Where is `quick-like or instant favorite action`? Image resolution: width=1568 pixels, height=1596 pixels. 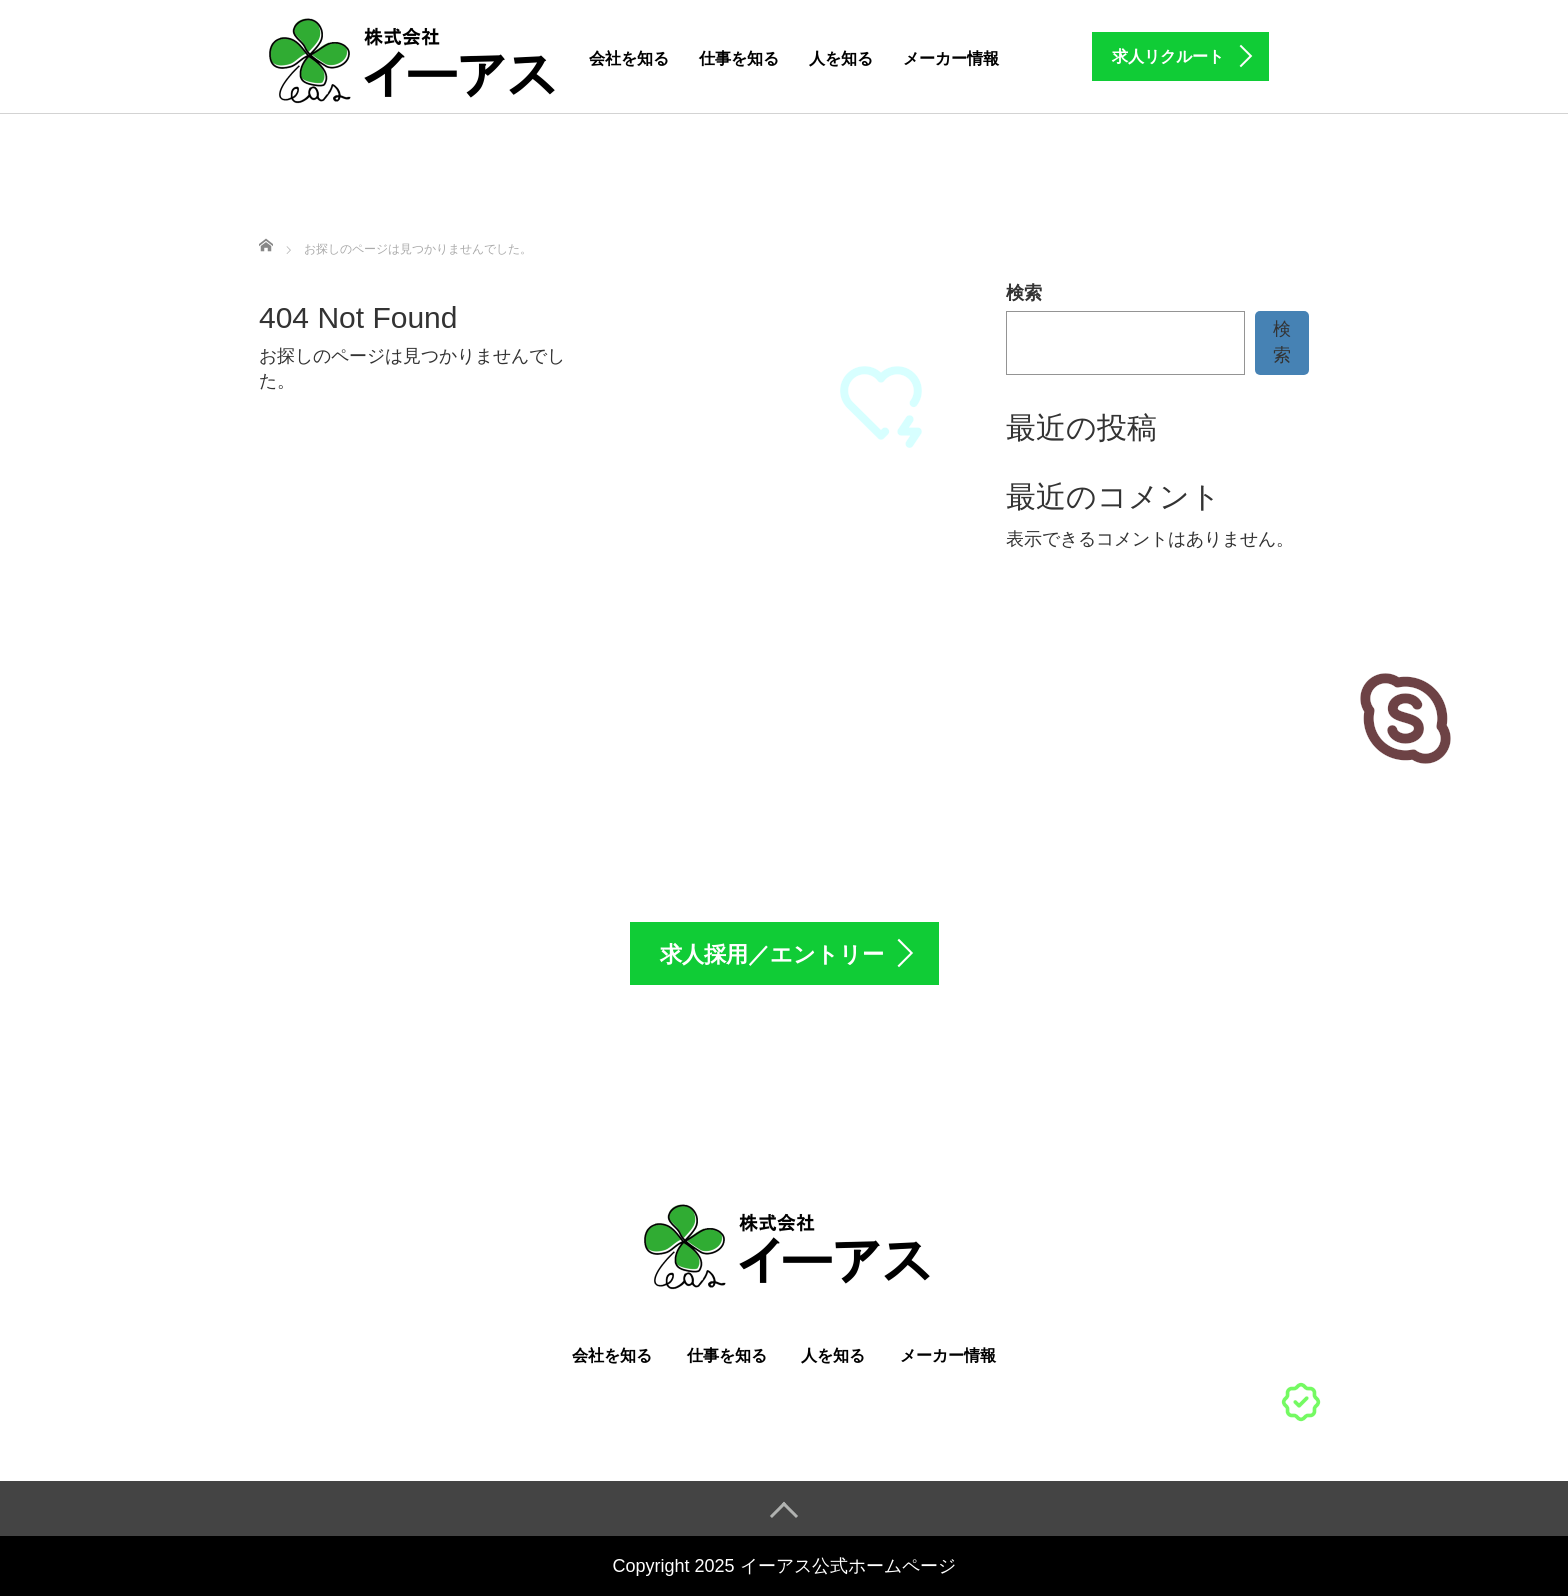 quick-like or instant favorite action is located at coordinates (881, 403).